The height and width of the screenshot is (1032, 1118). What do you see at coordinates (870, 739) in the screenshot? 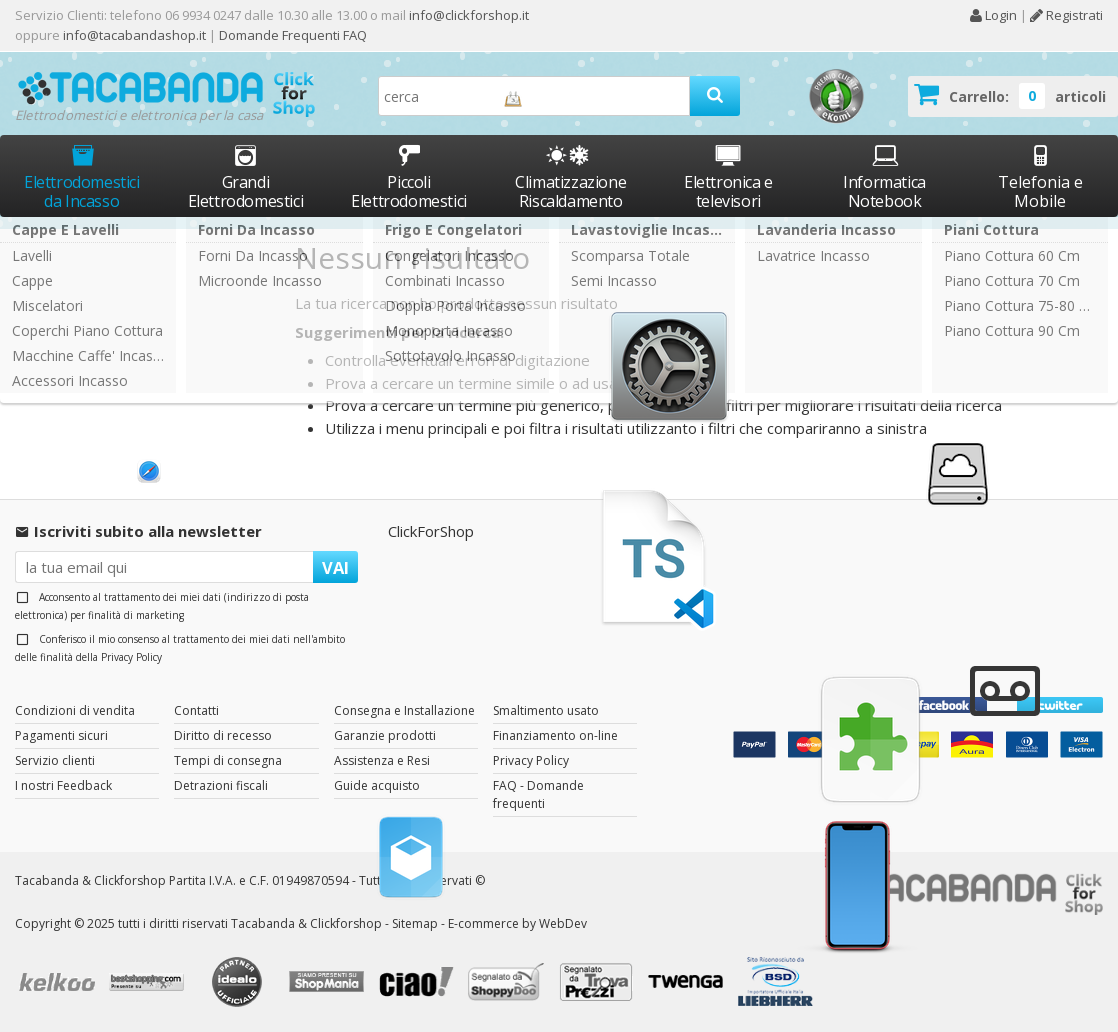
I see `an addon or extension file type` at bounding box center [870, 739].